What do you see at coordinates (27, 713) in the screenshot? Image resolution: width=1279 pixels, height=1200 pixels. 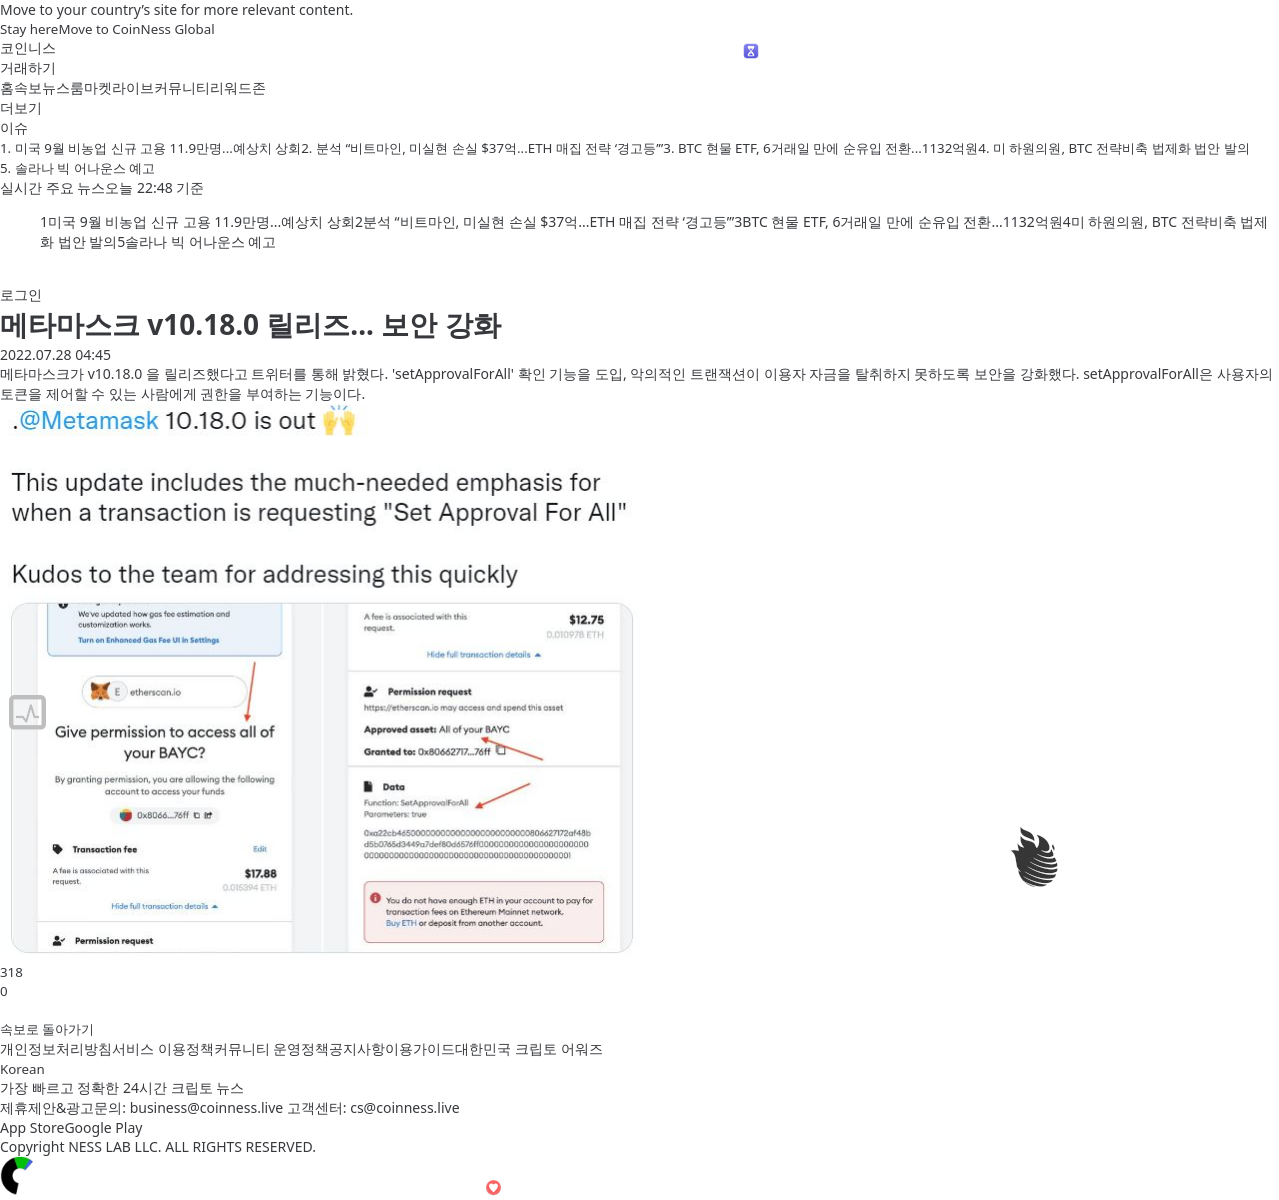 I see `open system monitor to view resource usage` at bounding box center [27, 713].